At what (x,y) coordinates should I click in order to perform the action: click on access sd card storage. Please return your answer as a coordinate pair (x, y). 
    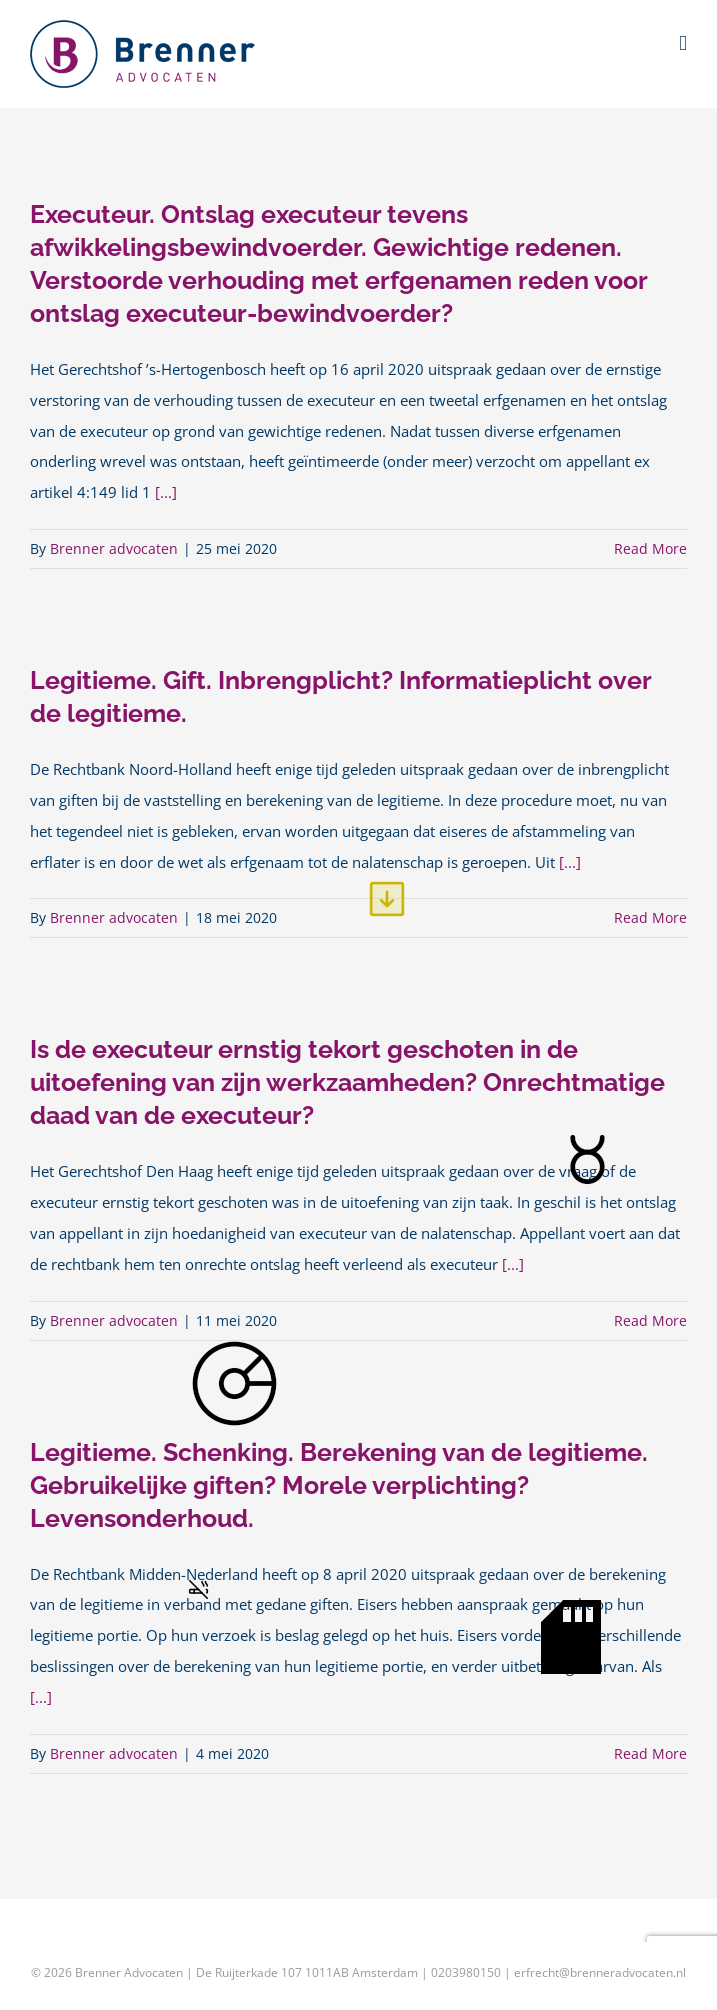
    Looking at the image, I should click on (571, 1637).